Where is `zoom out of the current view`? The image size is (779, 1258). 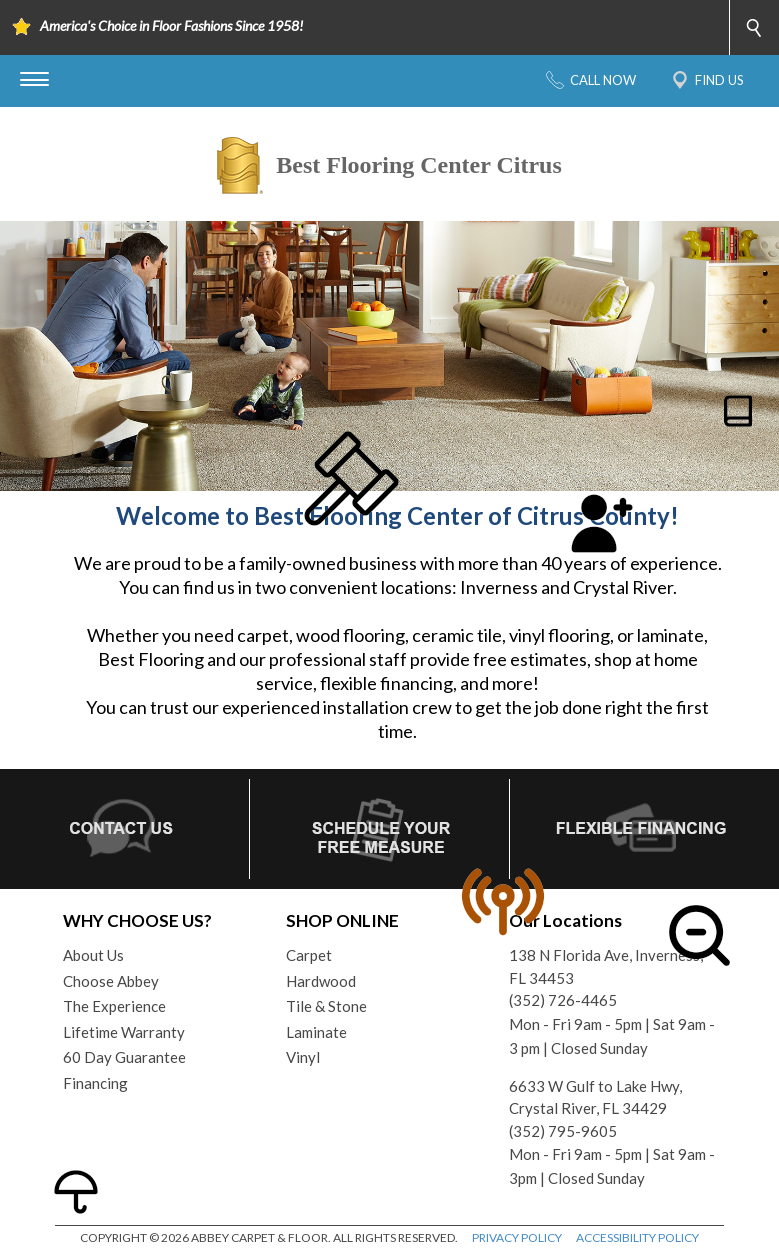 zoom out of the current view is located at coordinates (699, 935).